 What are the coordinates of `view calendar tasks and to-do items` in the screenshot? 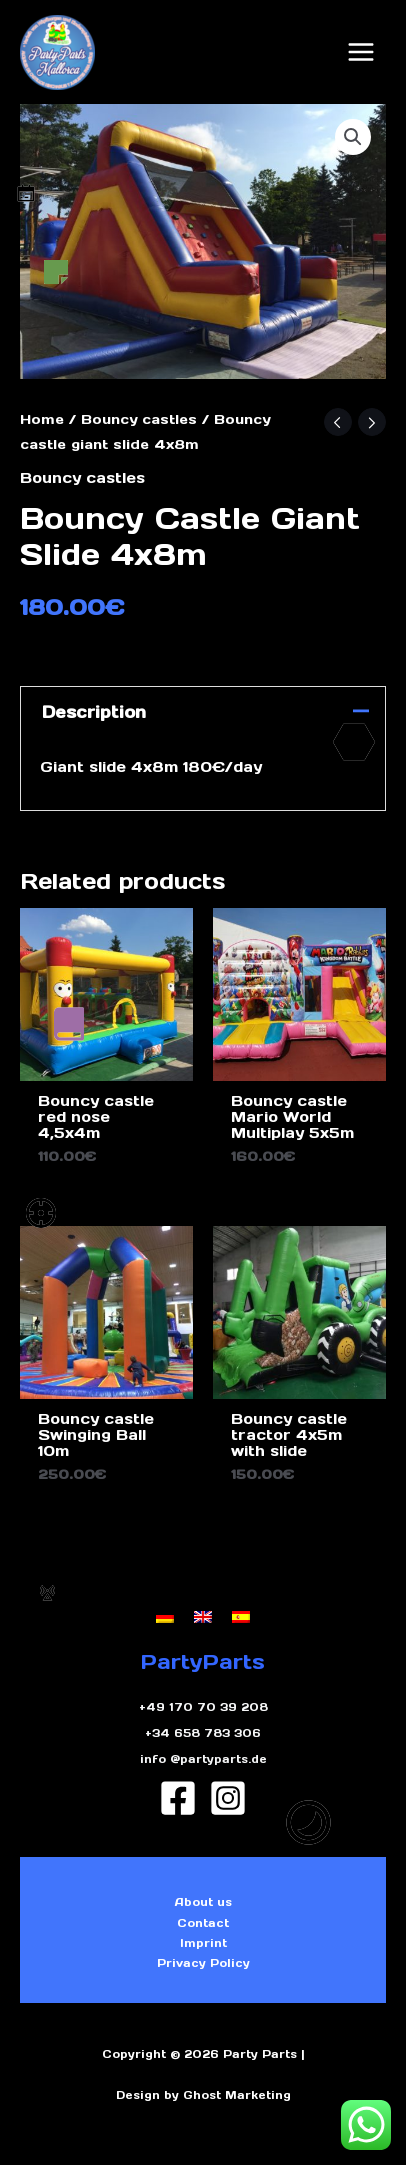 It's located at (26, 194).